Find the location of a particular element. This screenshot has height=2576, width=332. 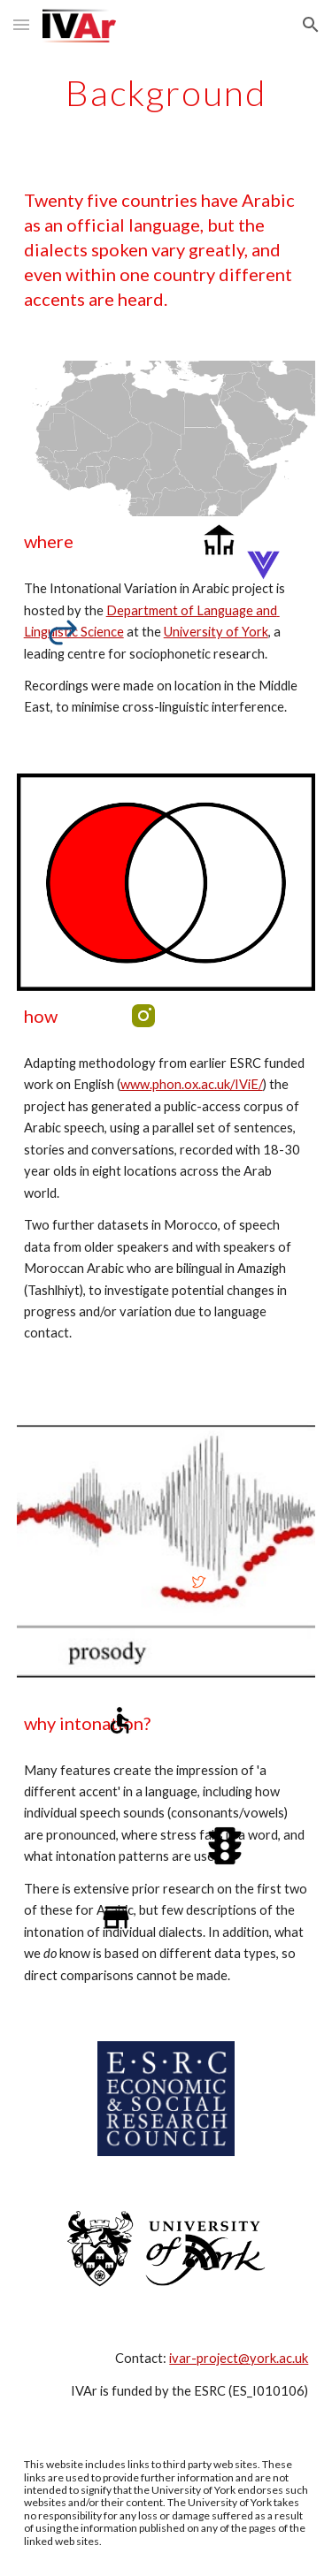

indicates wheelchair accessibility is located at coordinates (120, 1720).